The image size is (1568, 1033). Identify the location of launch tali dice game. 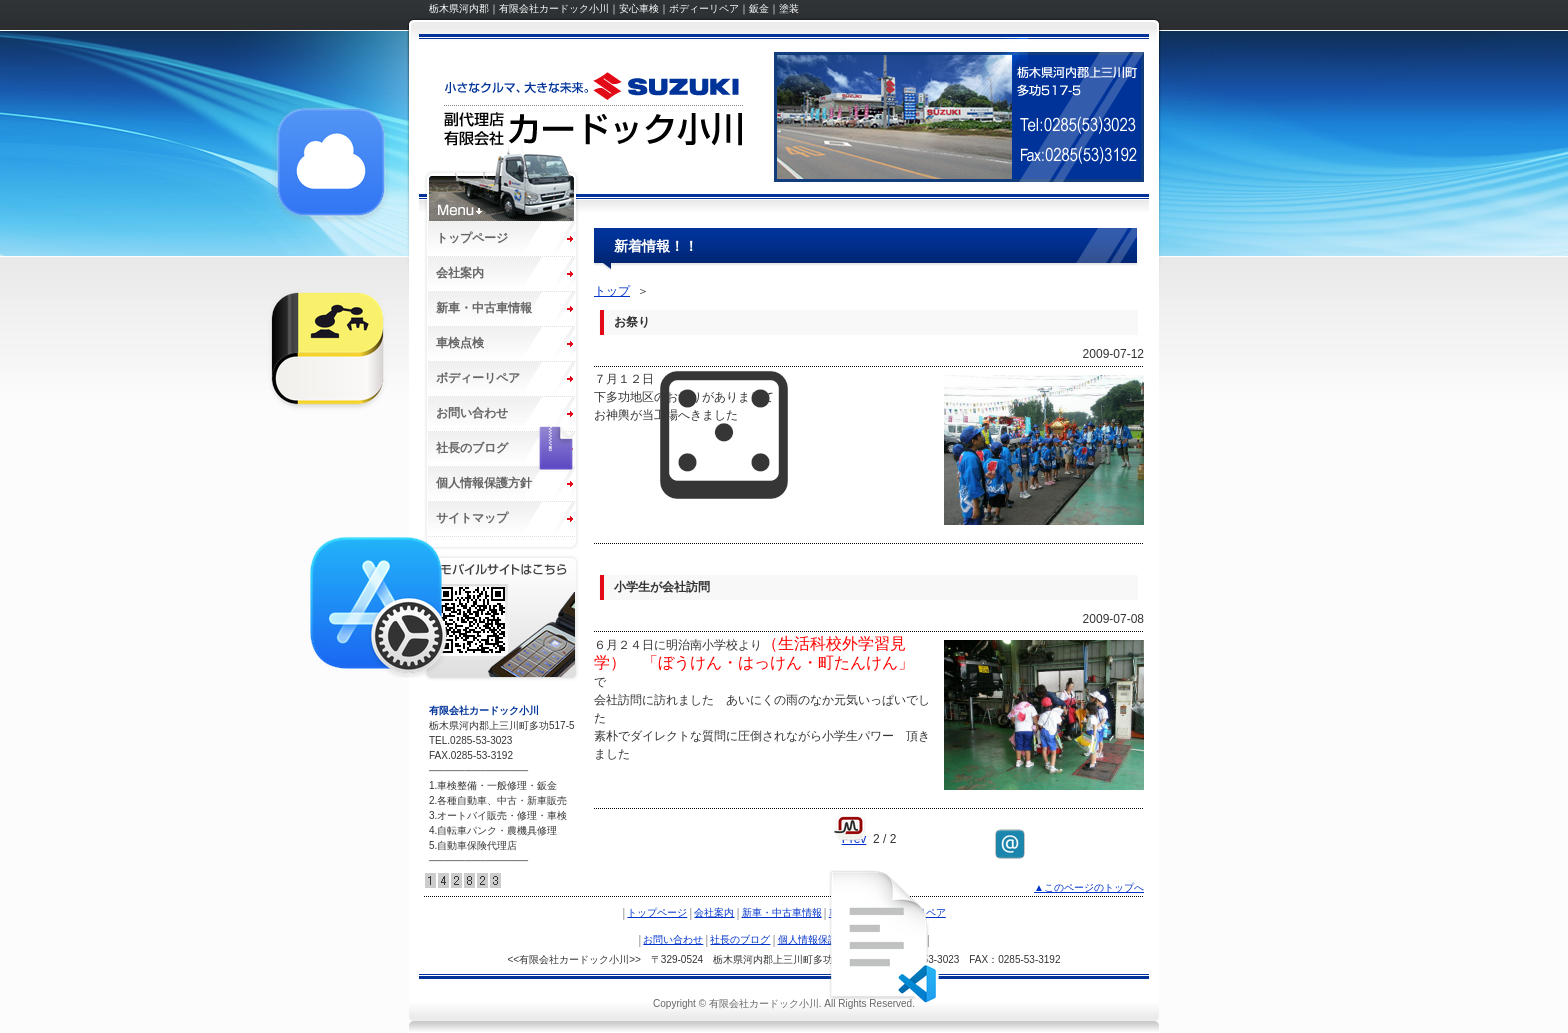
(724, 435).